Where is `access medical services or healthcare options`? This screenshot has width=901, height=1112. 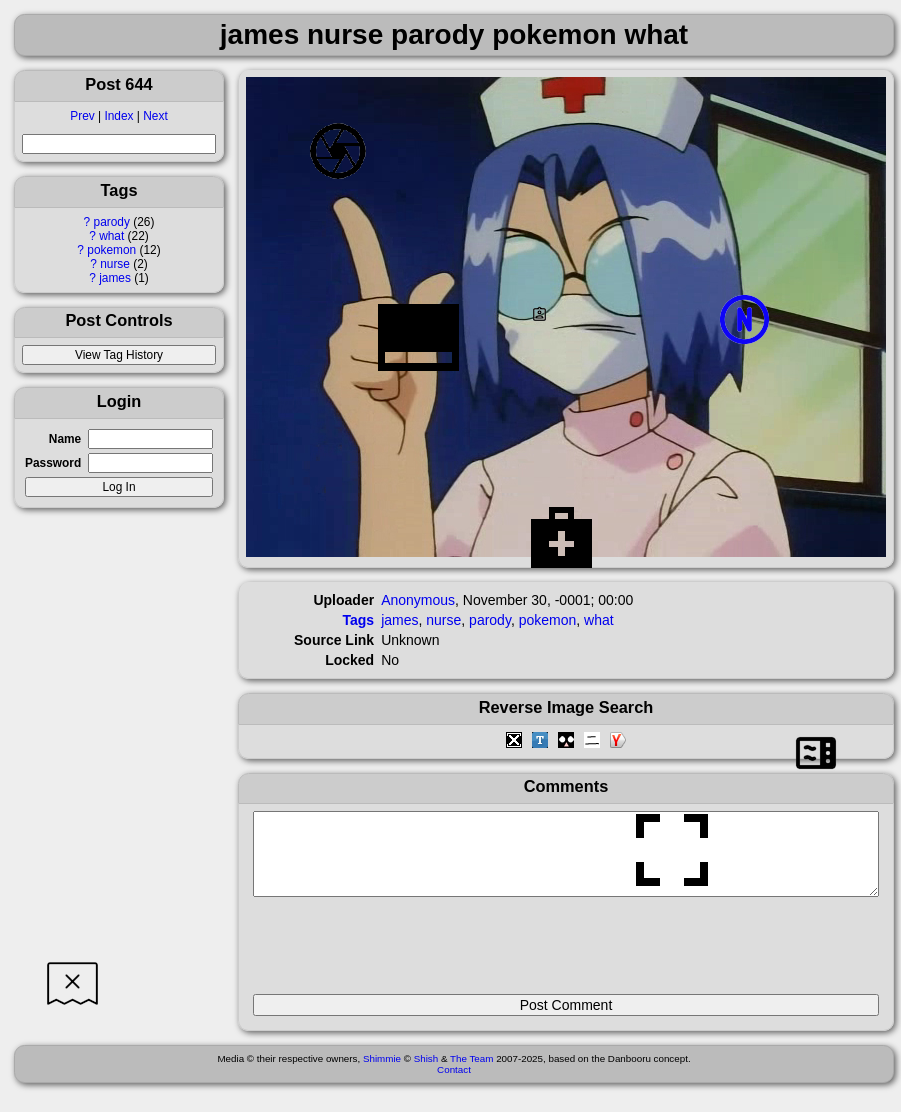 access medical services or healthcare options is located at coordinates (561, 537).